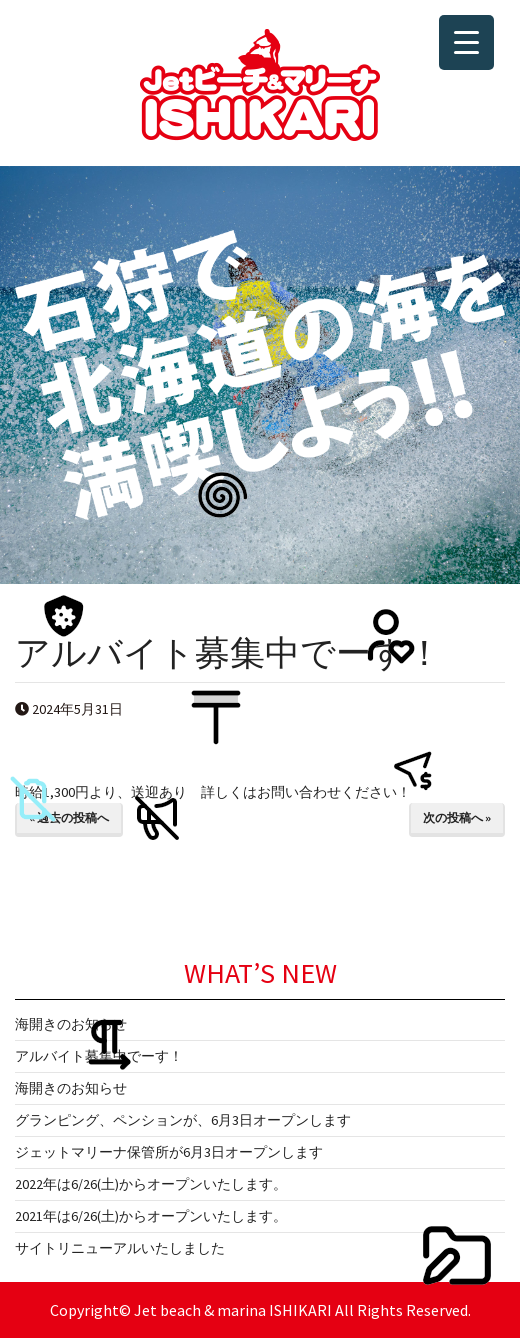 The image size is (520, 1338). I want to click on indicates loading or processing in progress, so click(220, 494).